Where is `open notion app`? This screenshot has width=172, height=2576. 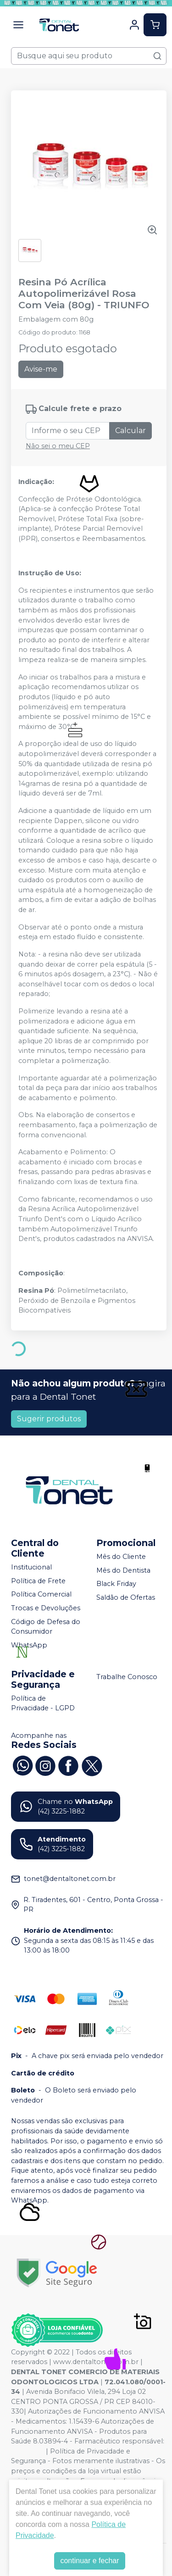
open notion app is located at coordinates (22, 1652).